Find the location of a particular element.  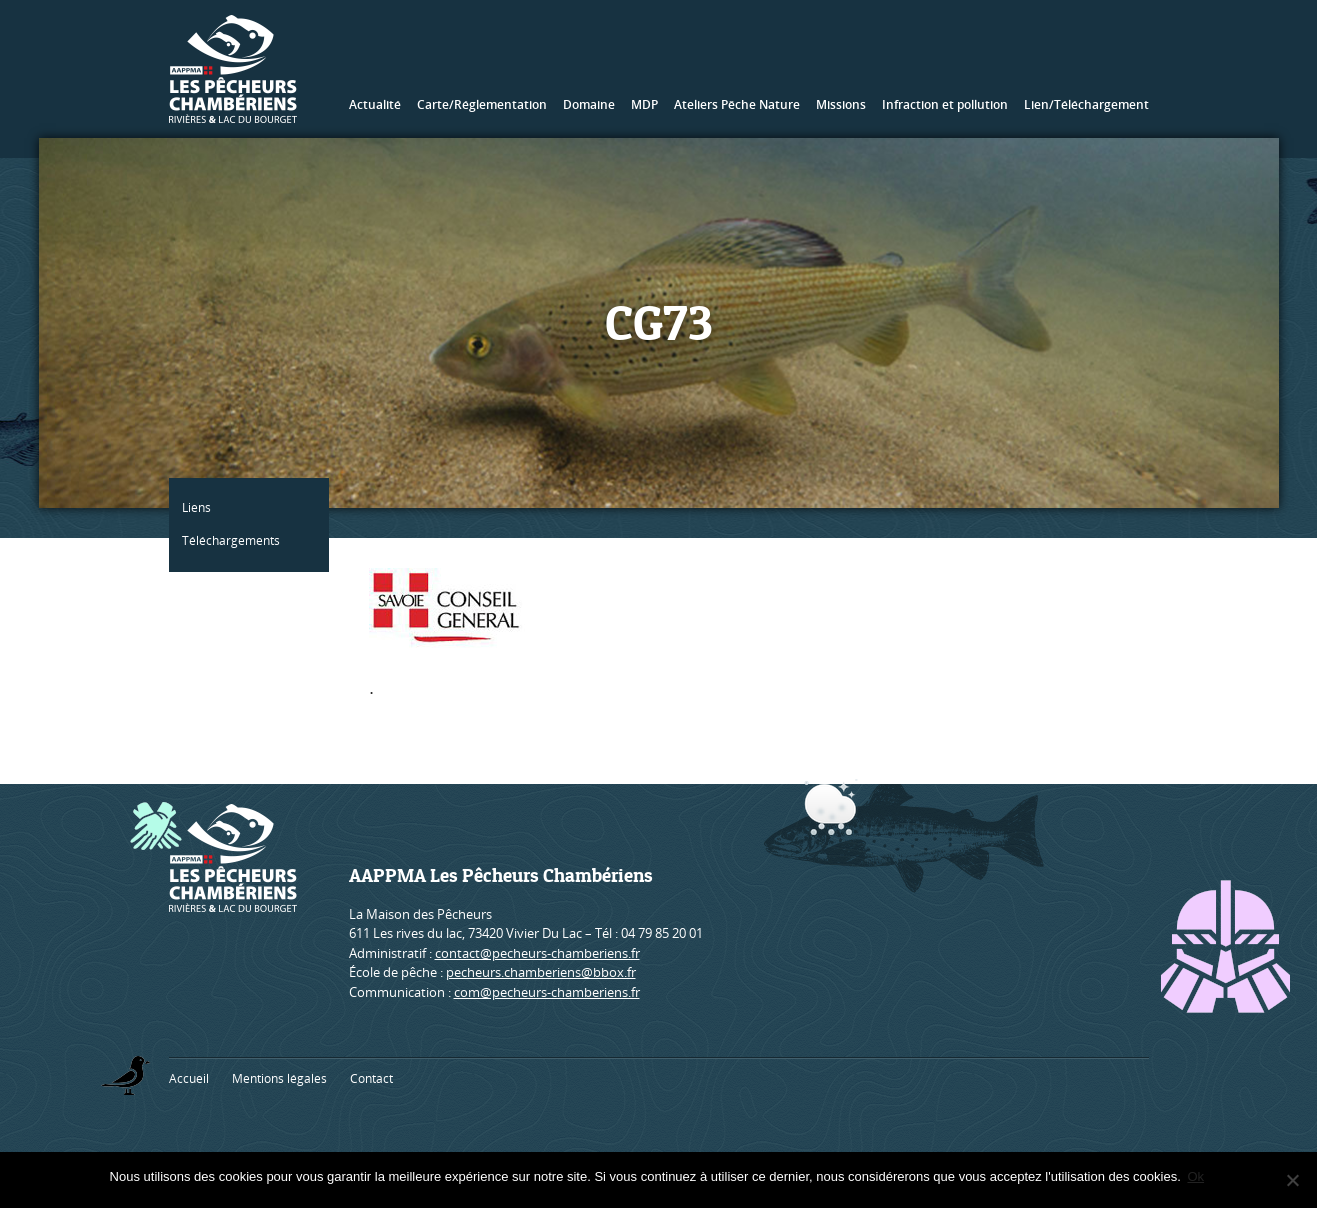

indicates a beach or coastal location is located at coordinates (125, 1075).